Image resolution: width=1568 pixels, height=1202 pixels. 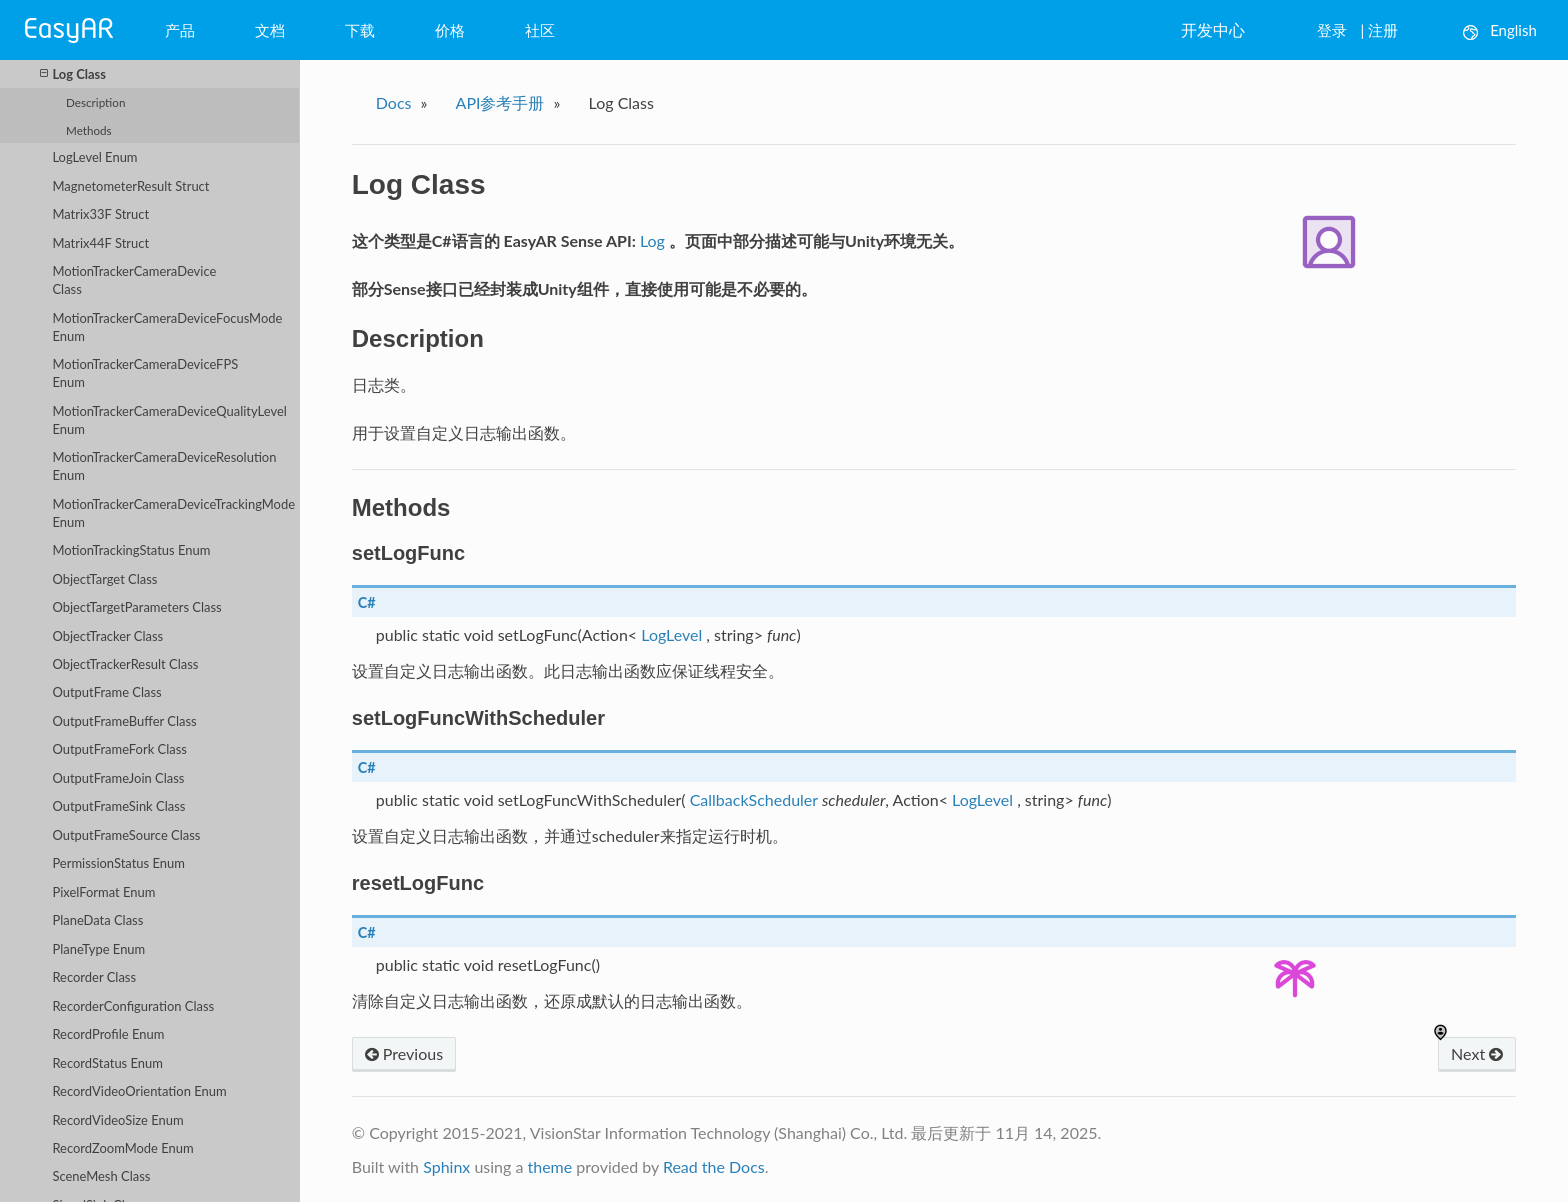 What do you see at coordinates (1295, 978) in the screenshot?
I see `indicates a tropical or vacation-related category` at bounding box center [1295, 978].